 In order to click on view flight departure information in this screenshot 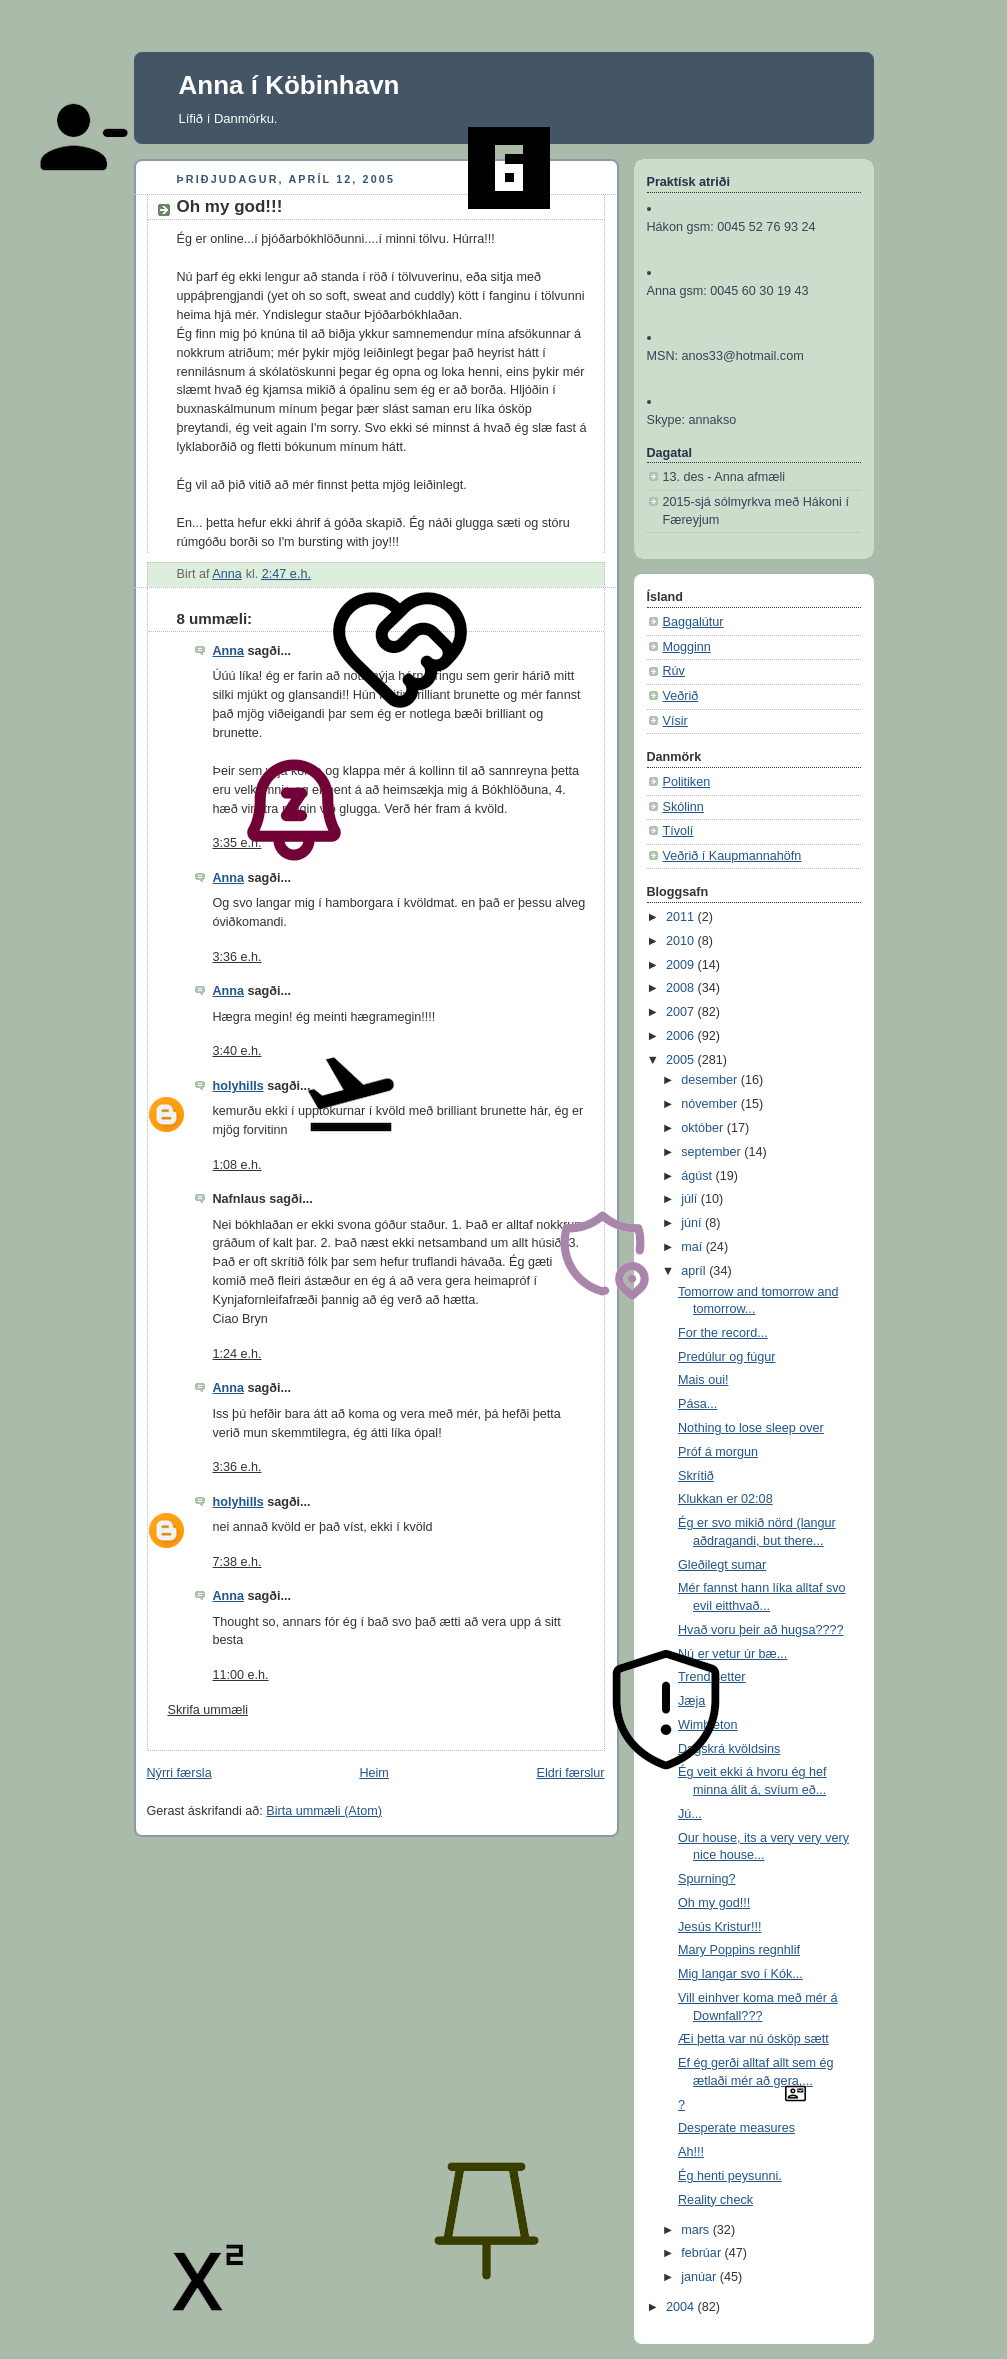, I will do `click(351, 1093)`.